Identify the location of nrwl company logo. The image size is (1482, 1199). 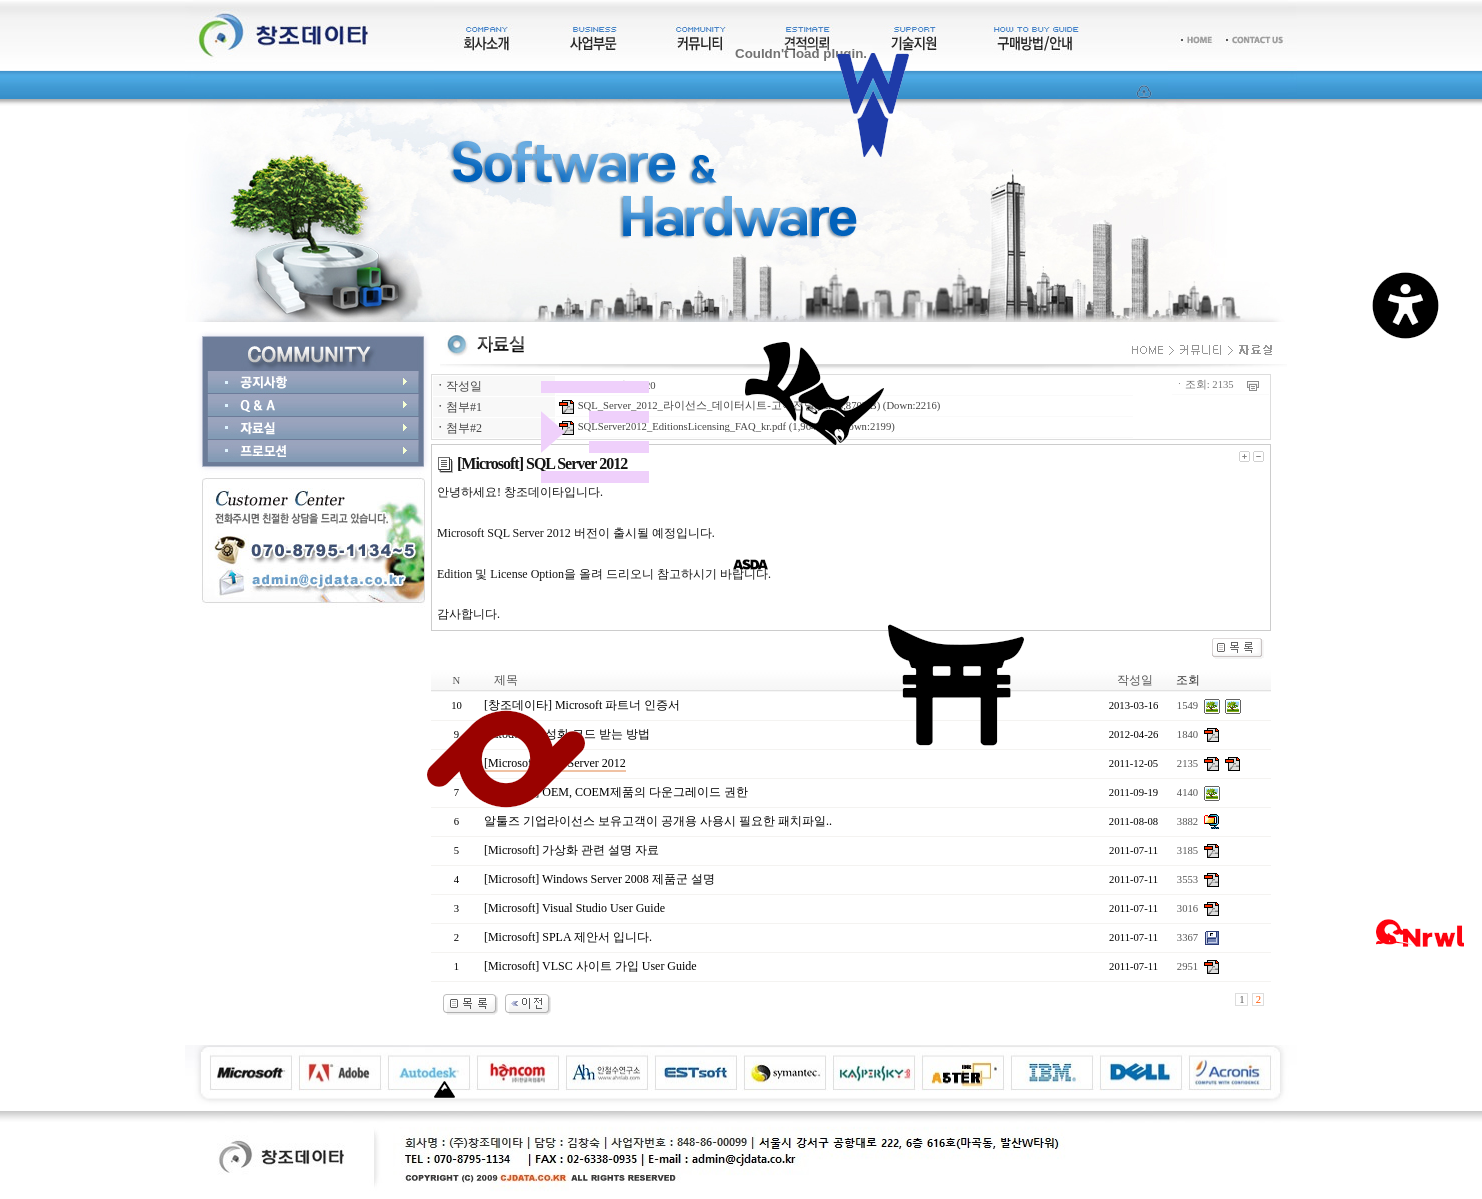
(1420, 933).